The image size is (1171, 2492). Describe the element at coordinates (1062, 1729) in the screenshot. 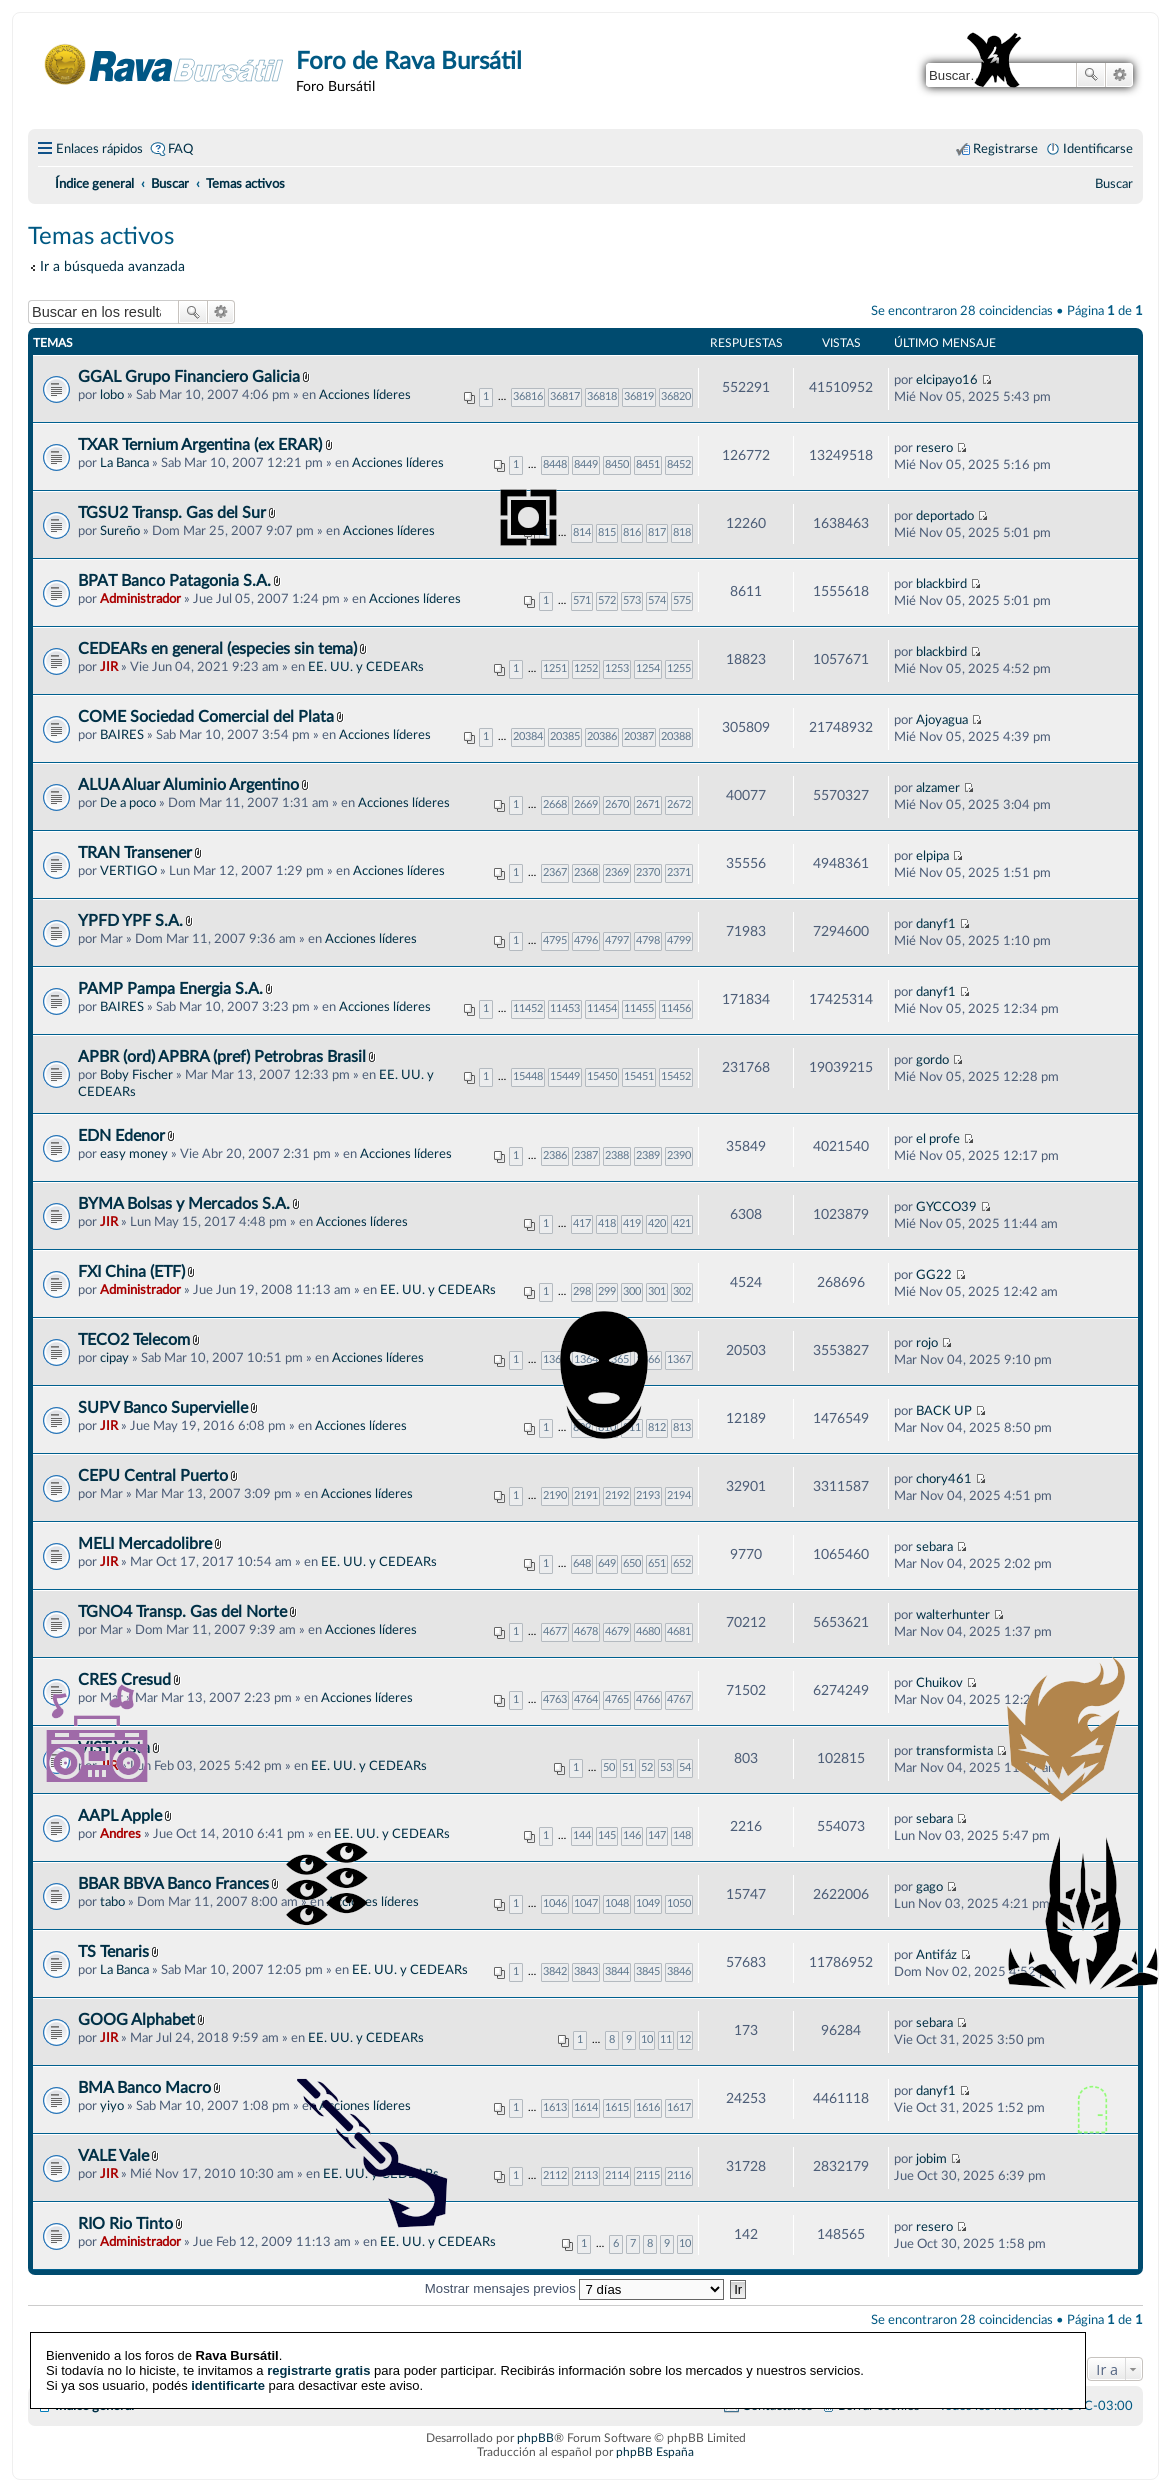

I see `spirit or soul character in a game interface` at that location.